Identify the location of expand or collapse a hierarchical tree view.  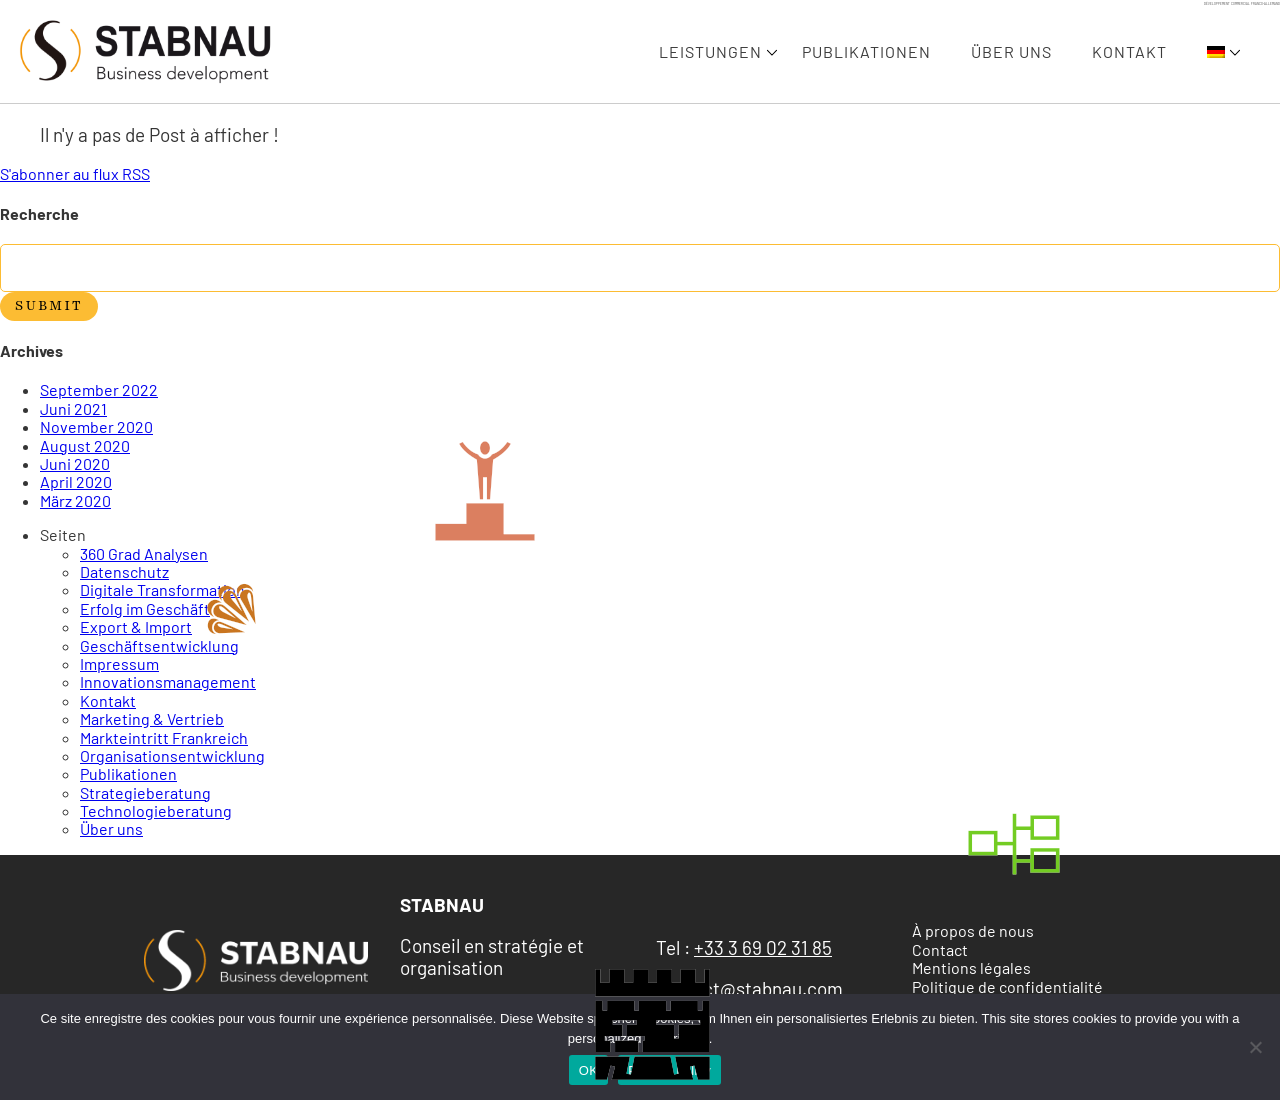
(1014, 843).